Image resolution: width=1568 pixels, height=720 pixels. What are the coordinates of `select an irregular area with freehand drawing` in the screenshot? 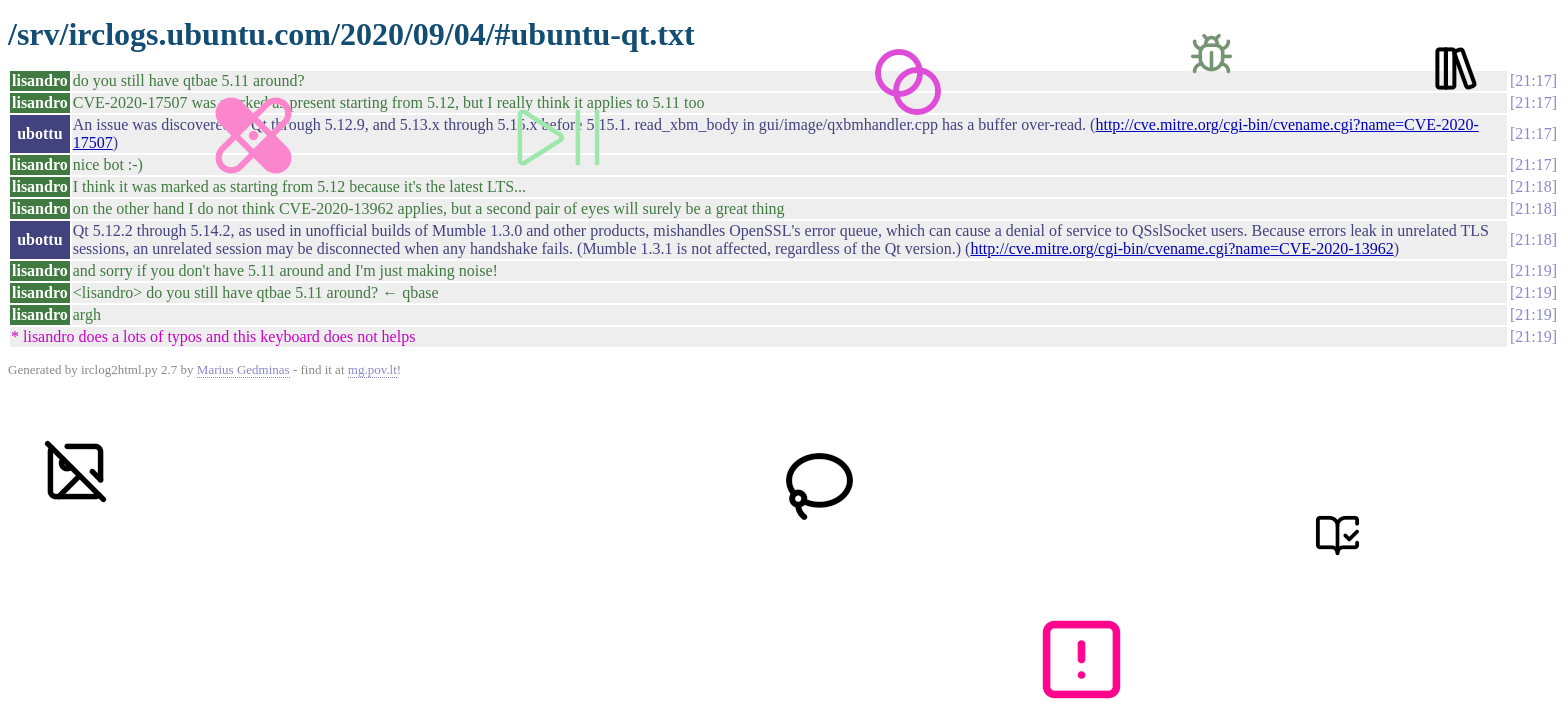 It's located at (819, 486).